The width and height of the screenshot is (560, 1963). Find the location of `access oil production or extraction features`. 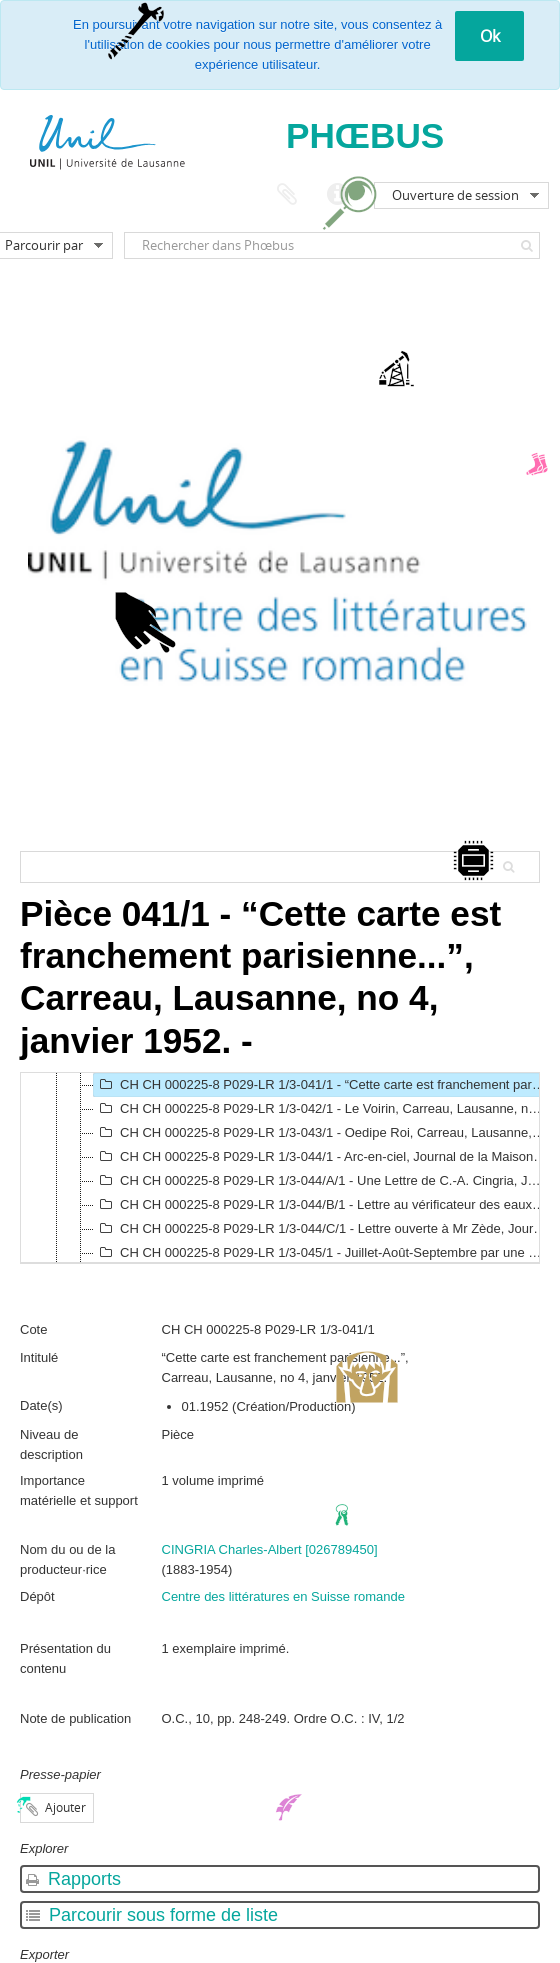

access oil production or extraction features is located at coordinates (396, 368).